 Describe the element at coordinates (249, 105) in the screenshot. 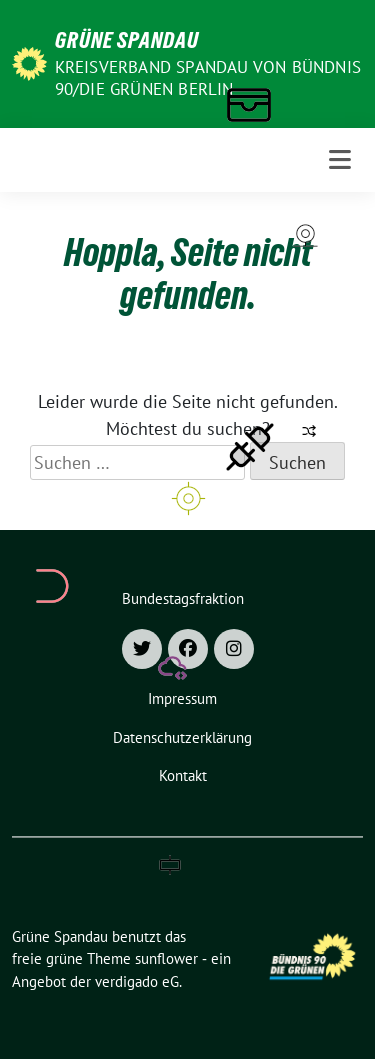

I see `access your wallet or saved payment methods` at that location.